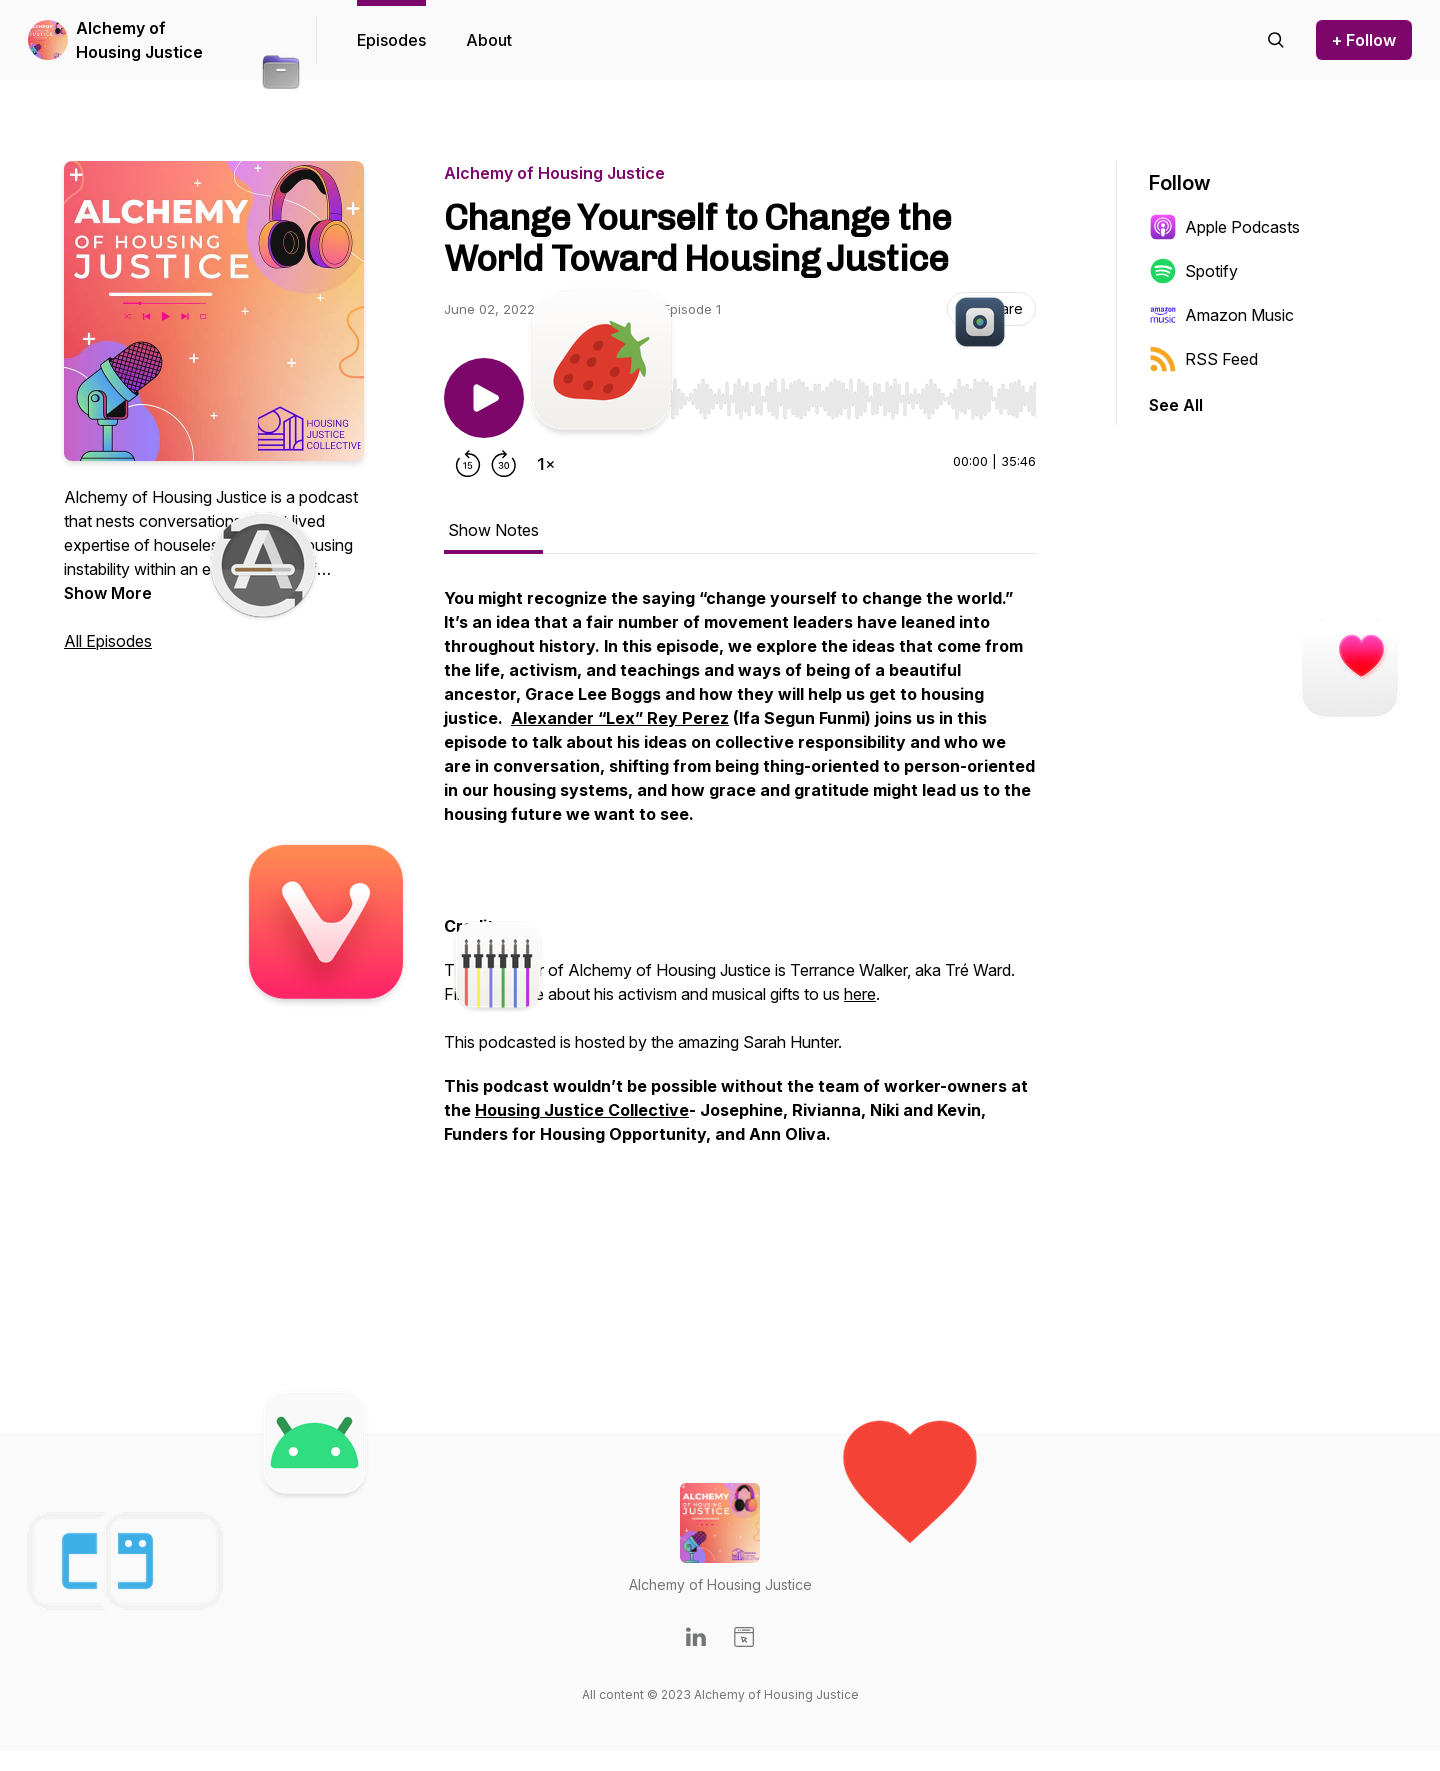  Describe the element at coordinates (263, 565) in the screenshot. I see `open the software updater application` at that location.